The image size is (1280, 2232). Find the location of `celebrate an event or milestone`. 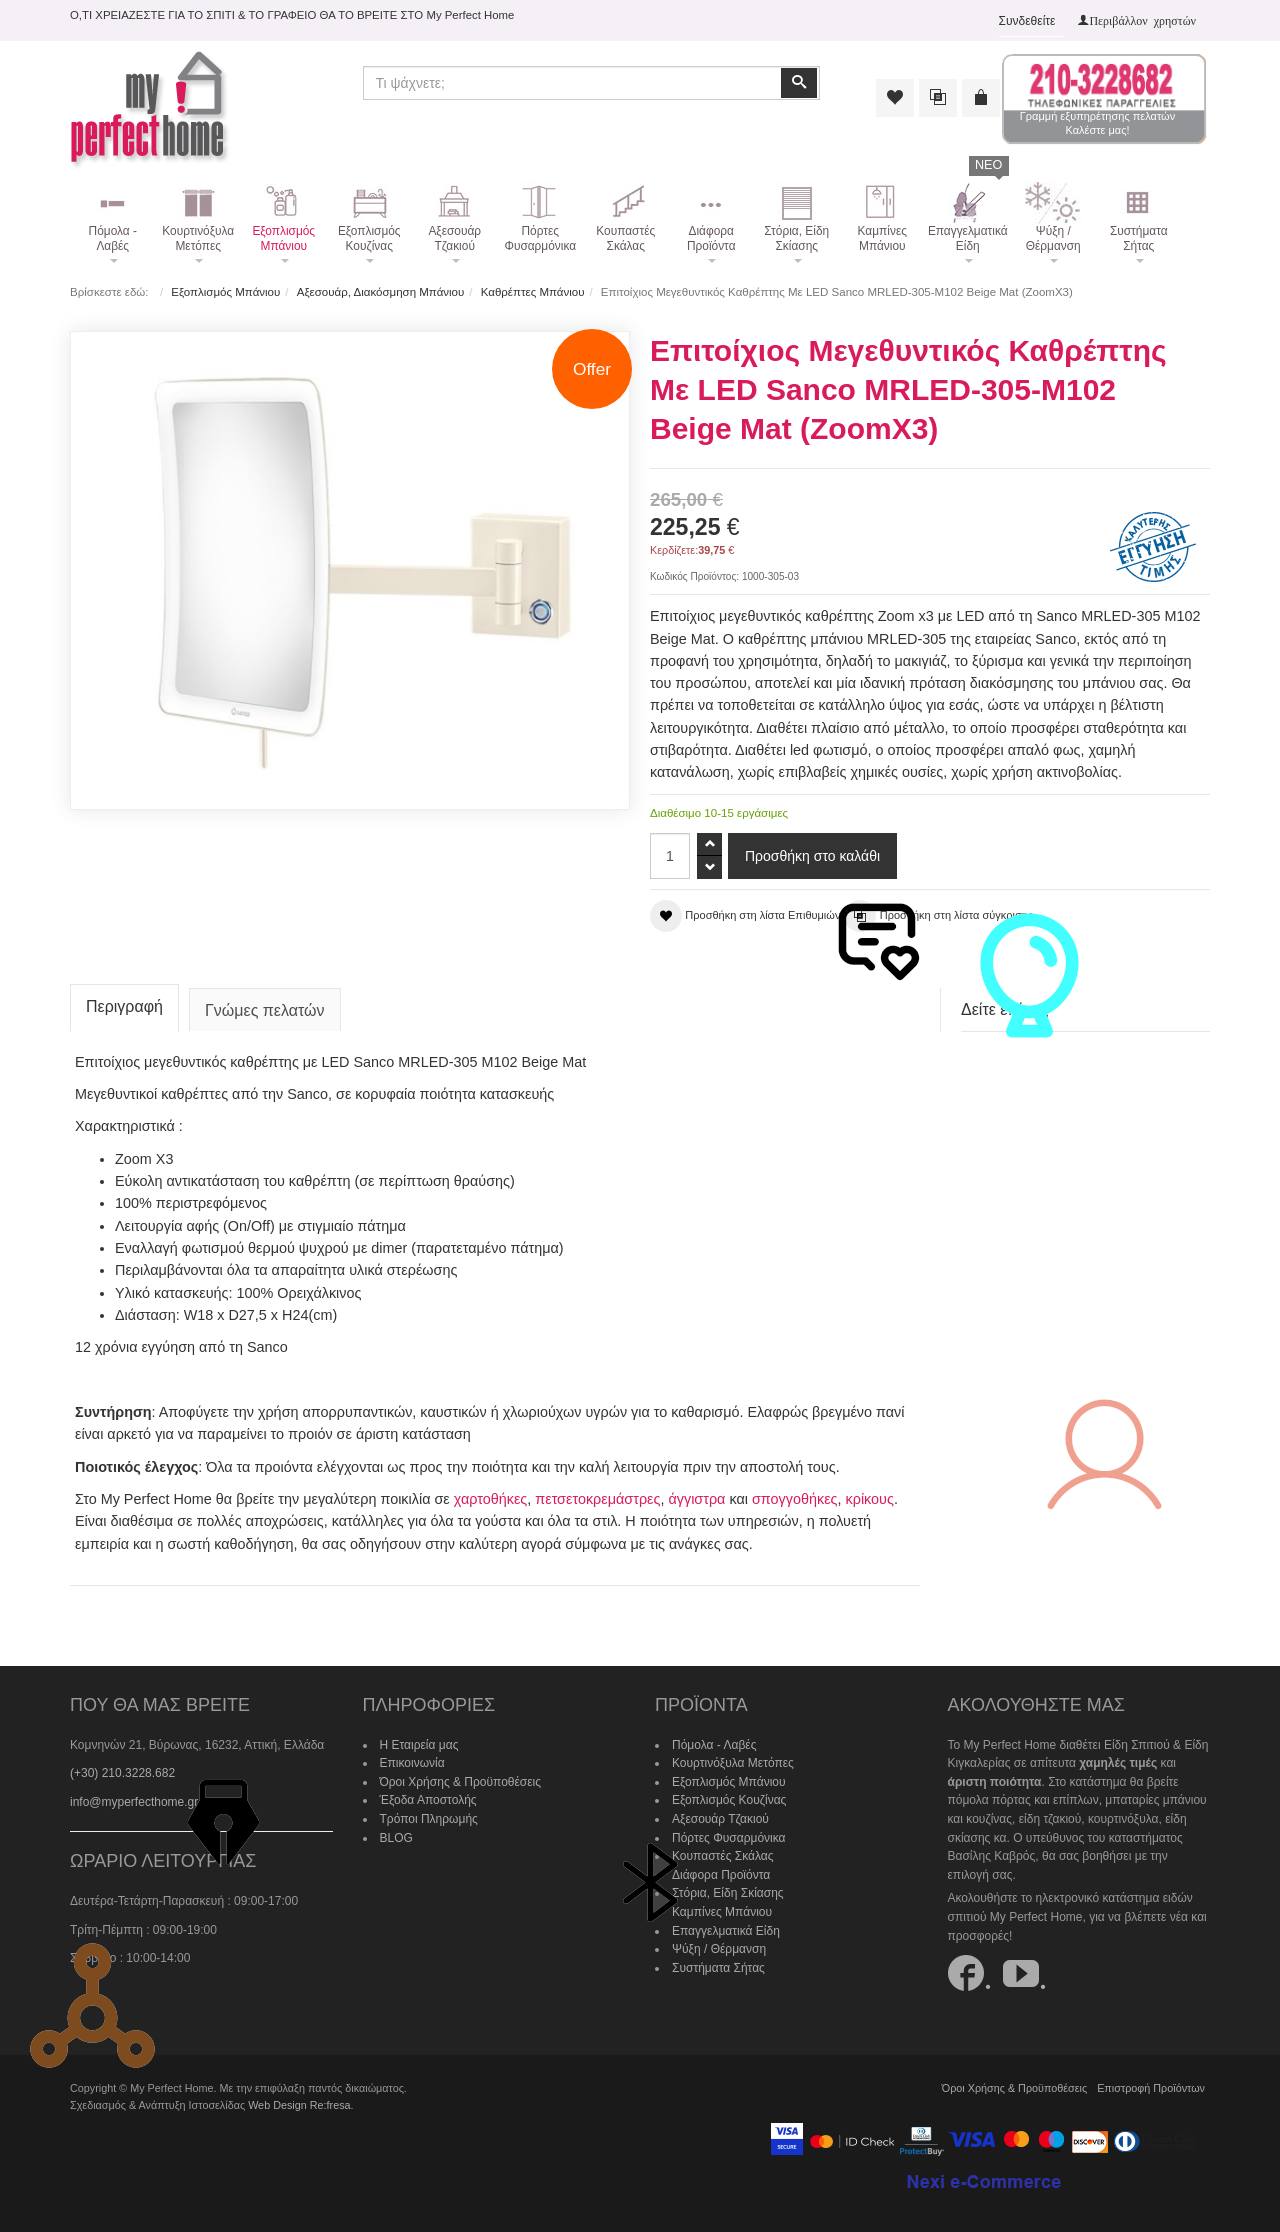

celebrate an event or milestone is located at coordinates (1029, 975).